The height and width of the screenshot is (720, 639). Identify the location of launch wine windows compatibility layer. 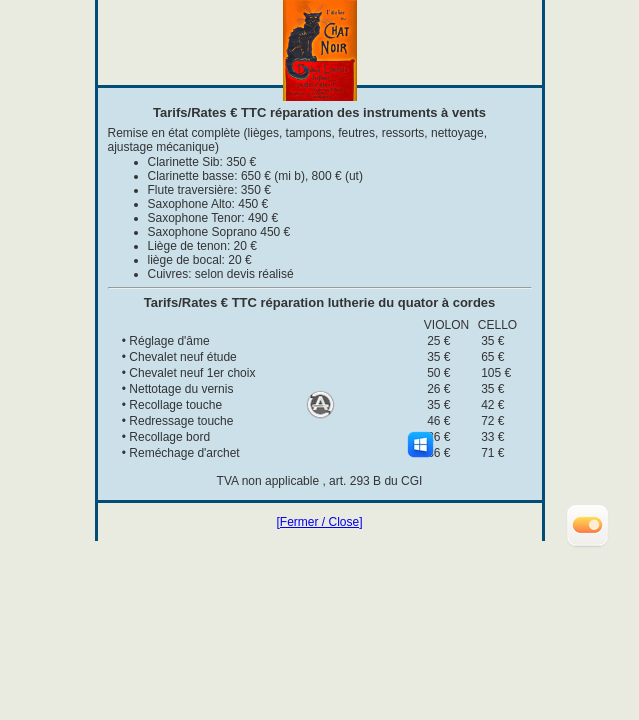
(420, 444).